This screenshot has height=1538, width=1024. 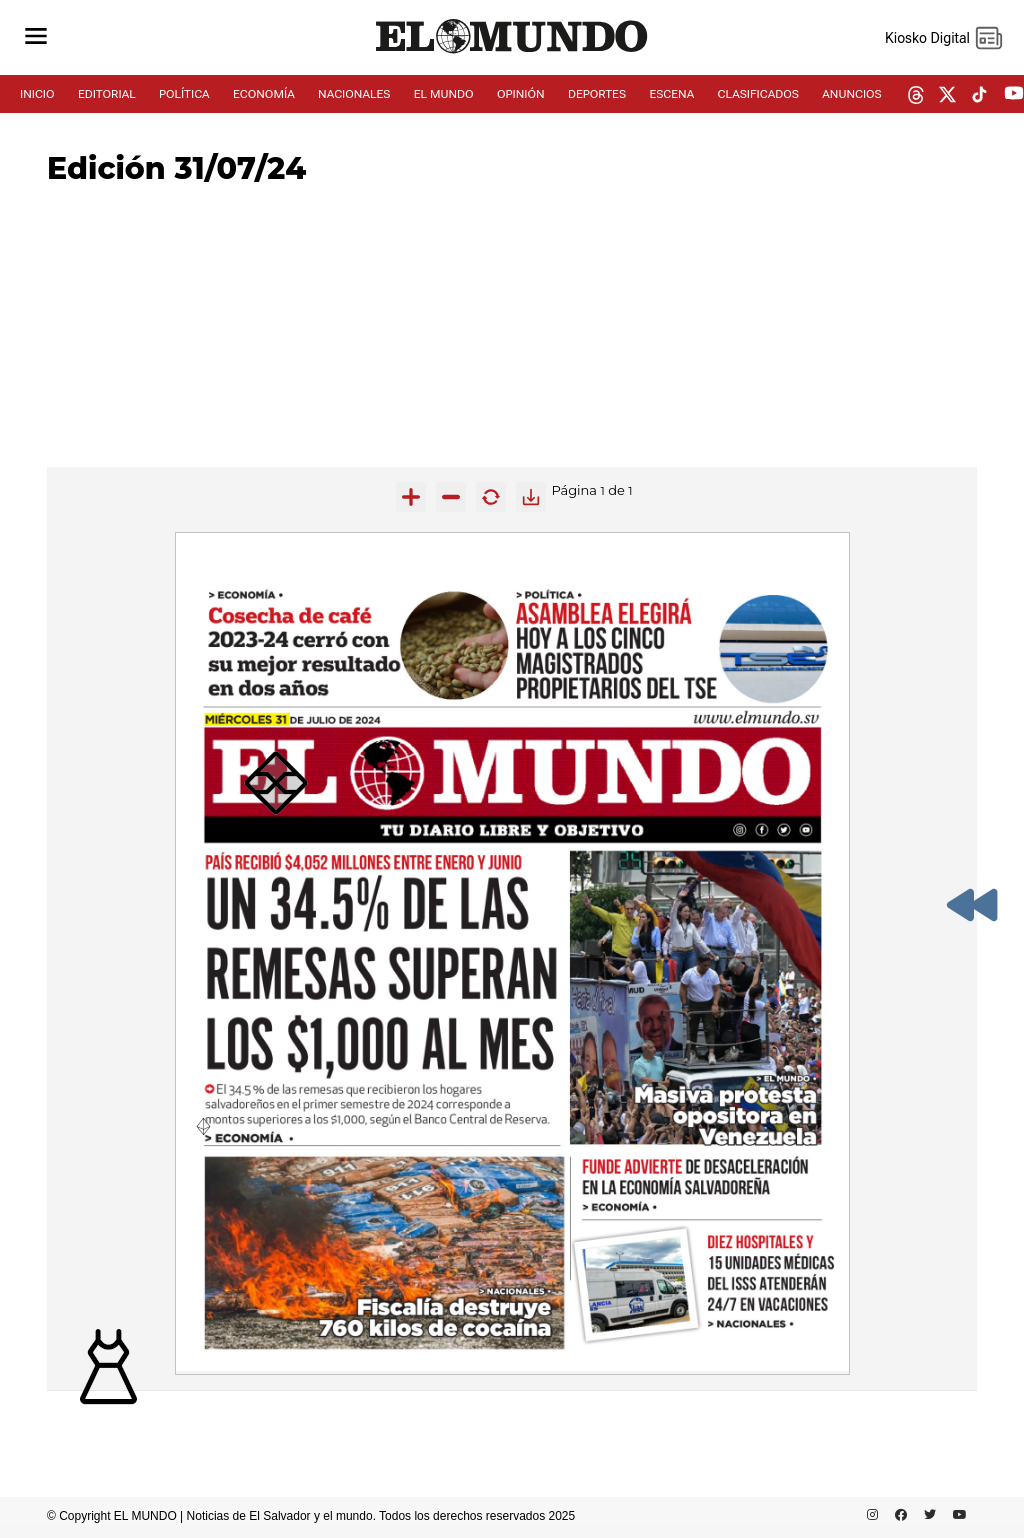 I want to click on view ethereum balance or wallet, so click(x=203, y=1126).